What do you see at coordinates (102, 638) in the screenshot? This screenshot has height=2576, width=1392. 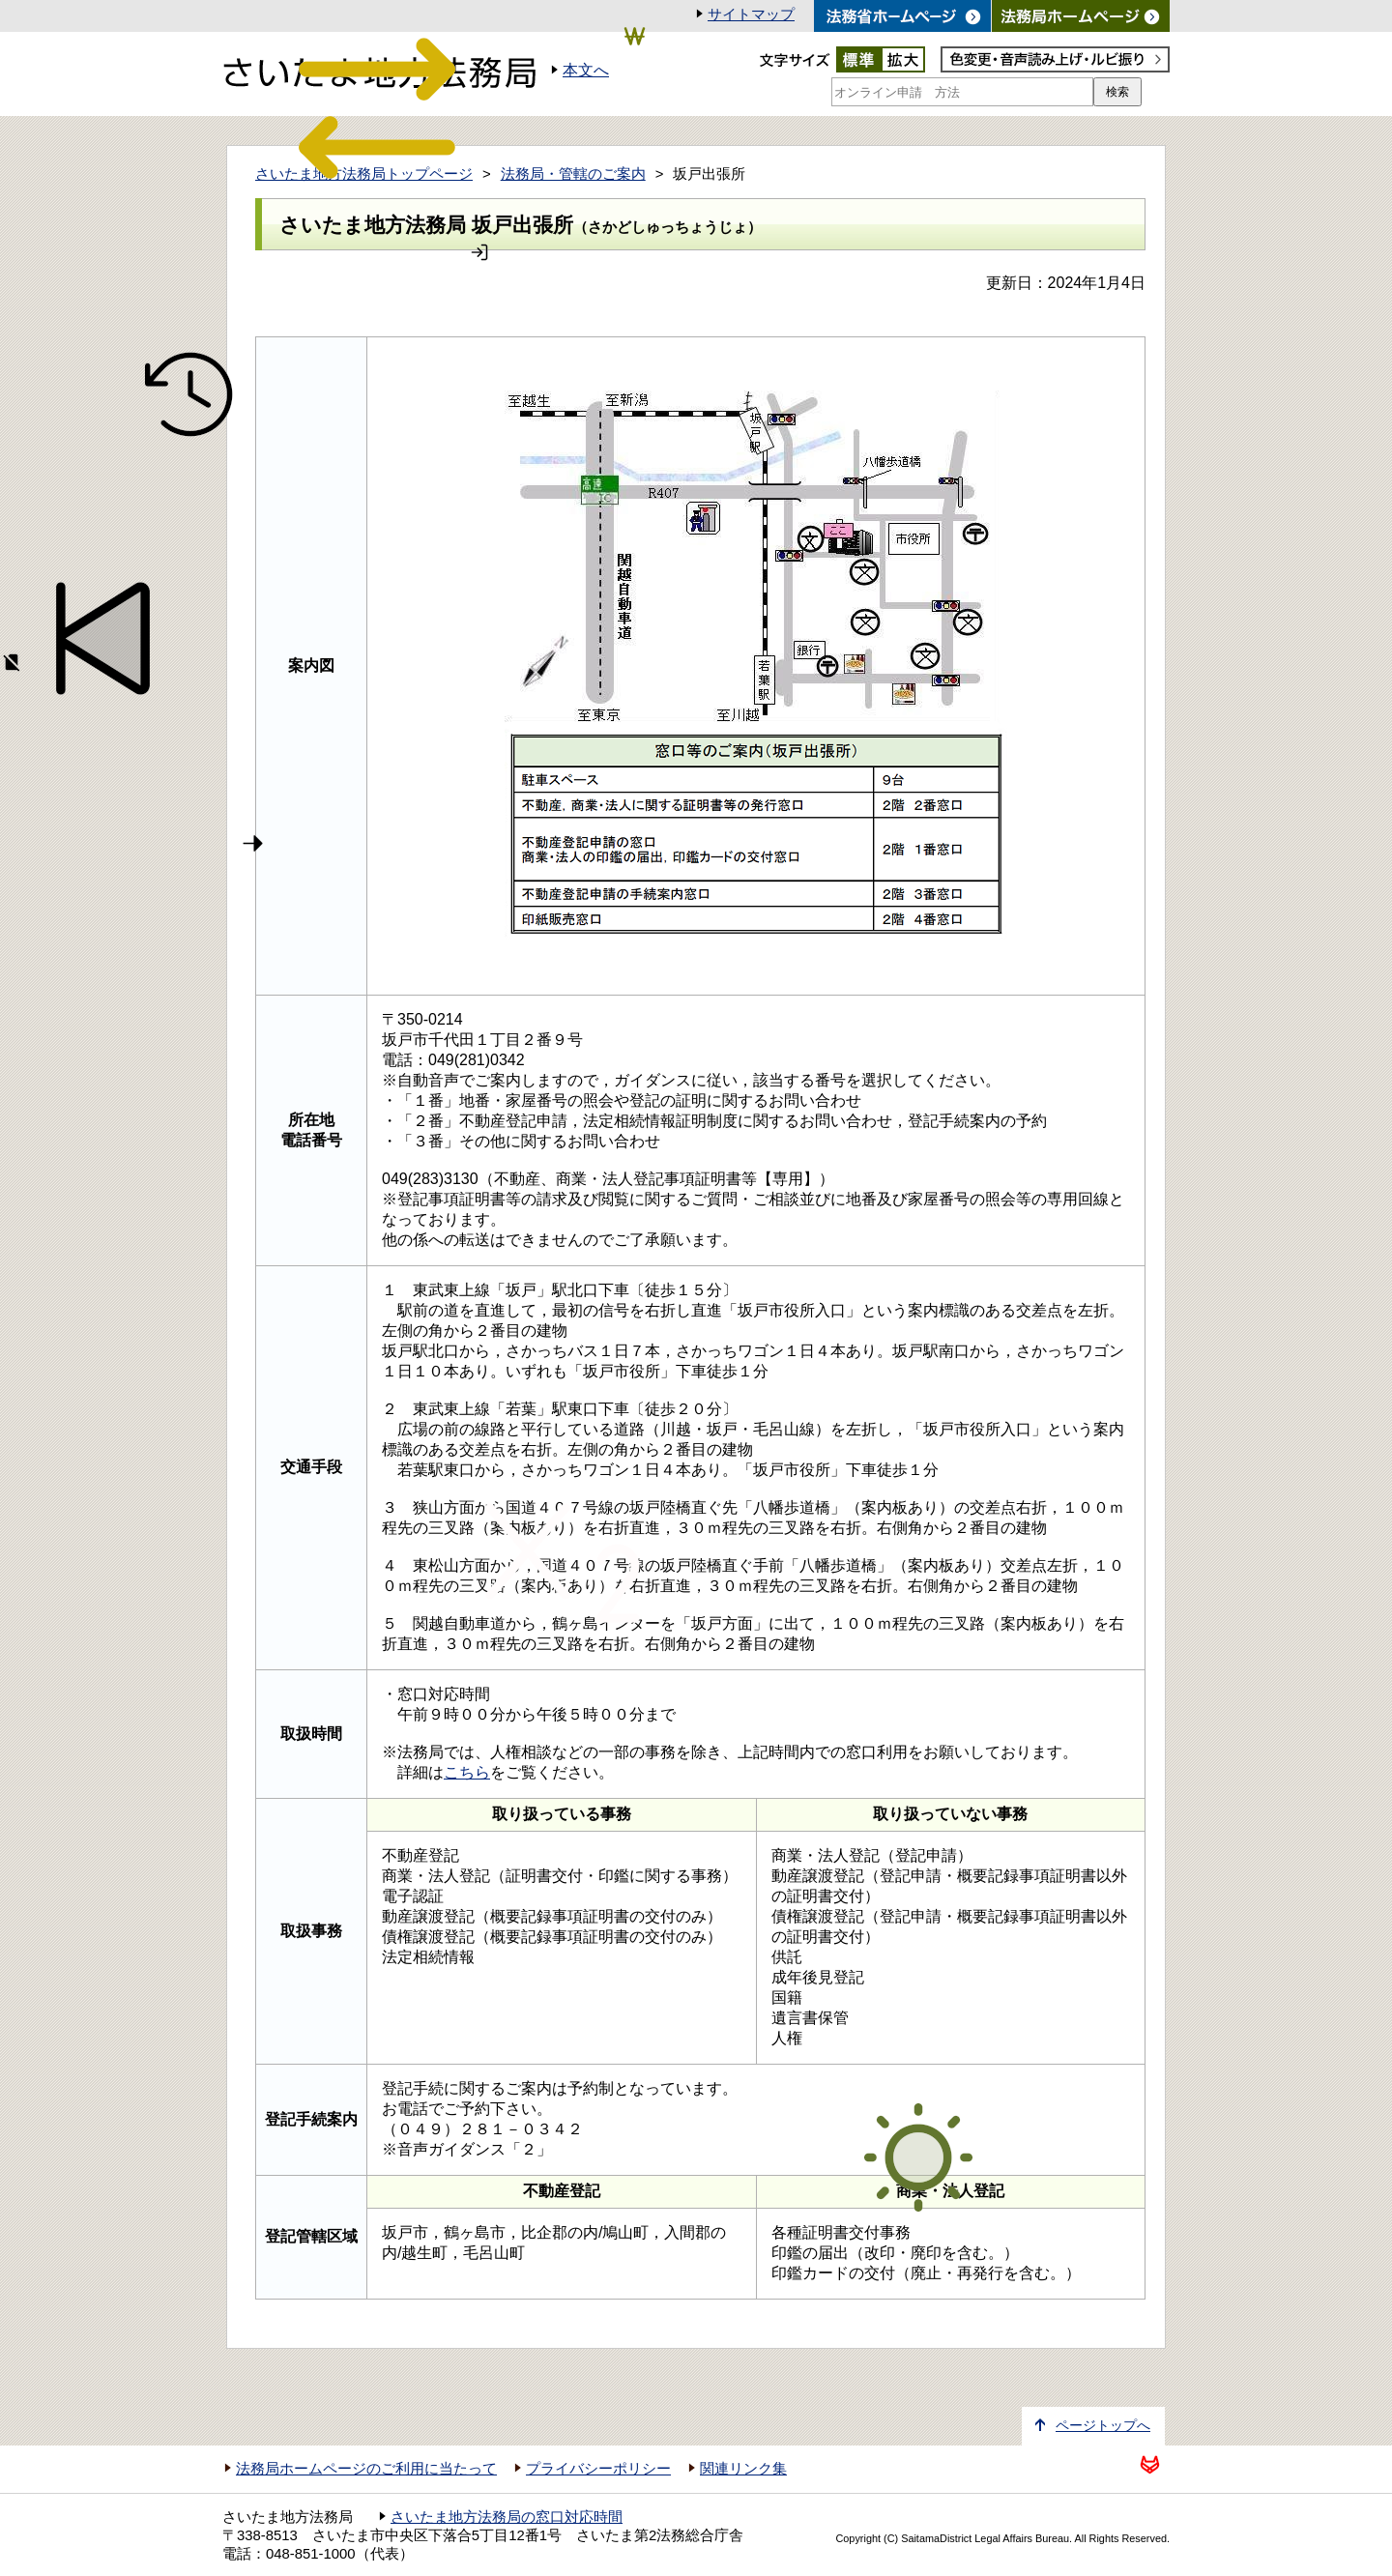 I see `skip to previous track` at bounding box center [102, 638].